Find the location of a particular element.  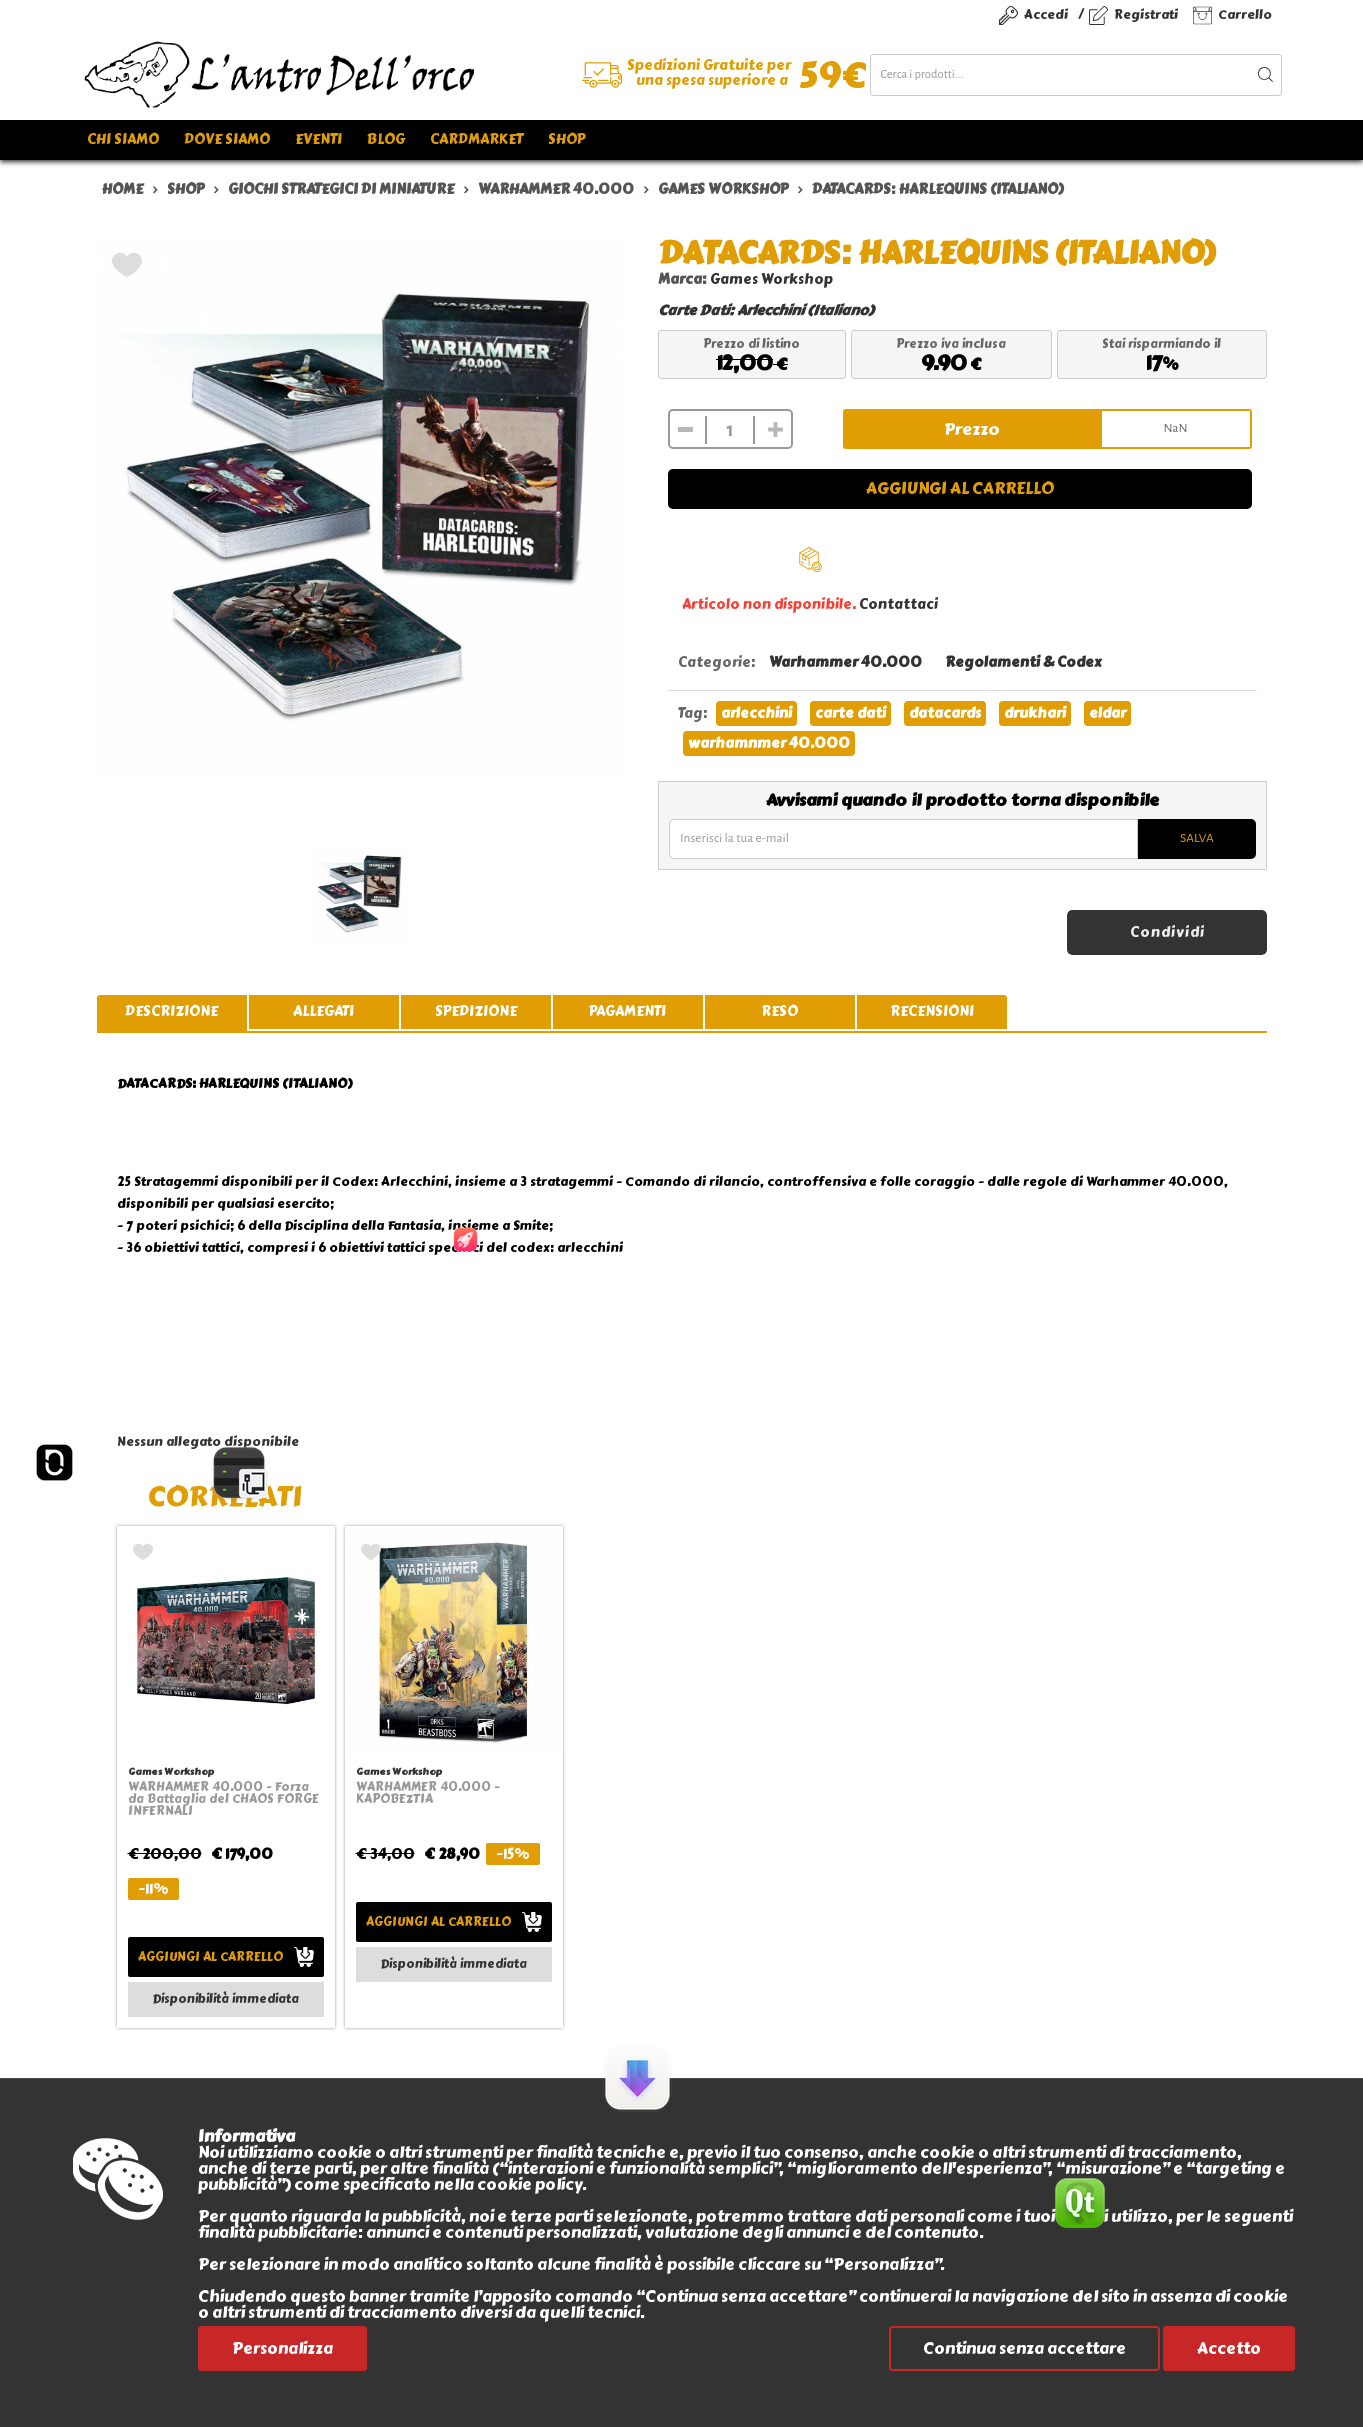

launch the games app is located at coordinates (465, 1239).